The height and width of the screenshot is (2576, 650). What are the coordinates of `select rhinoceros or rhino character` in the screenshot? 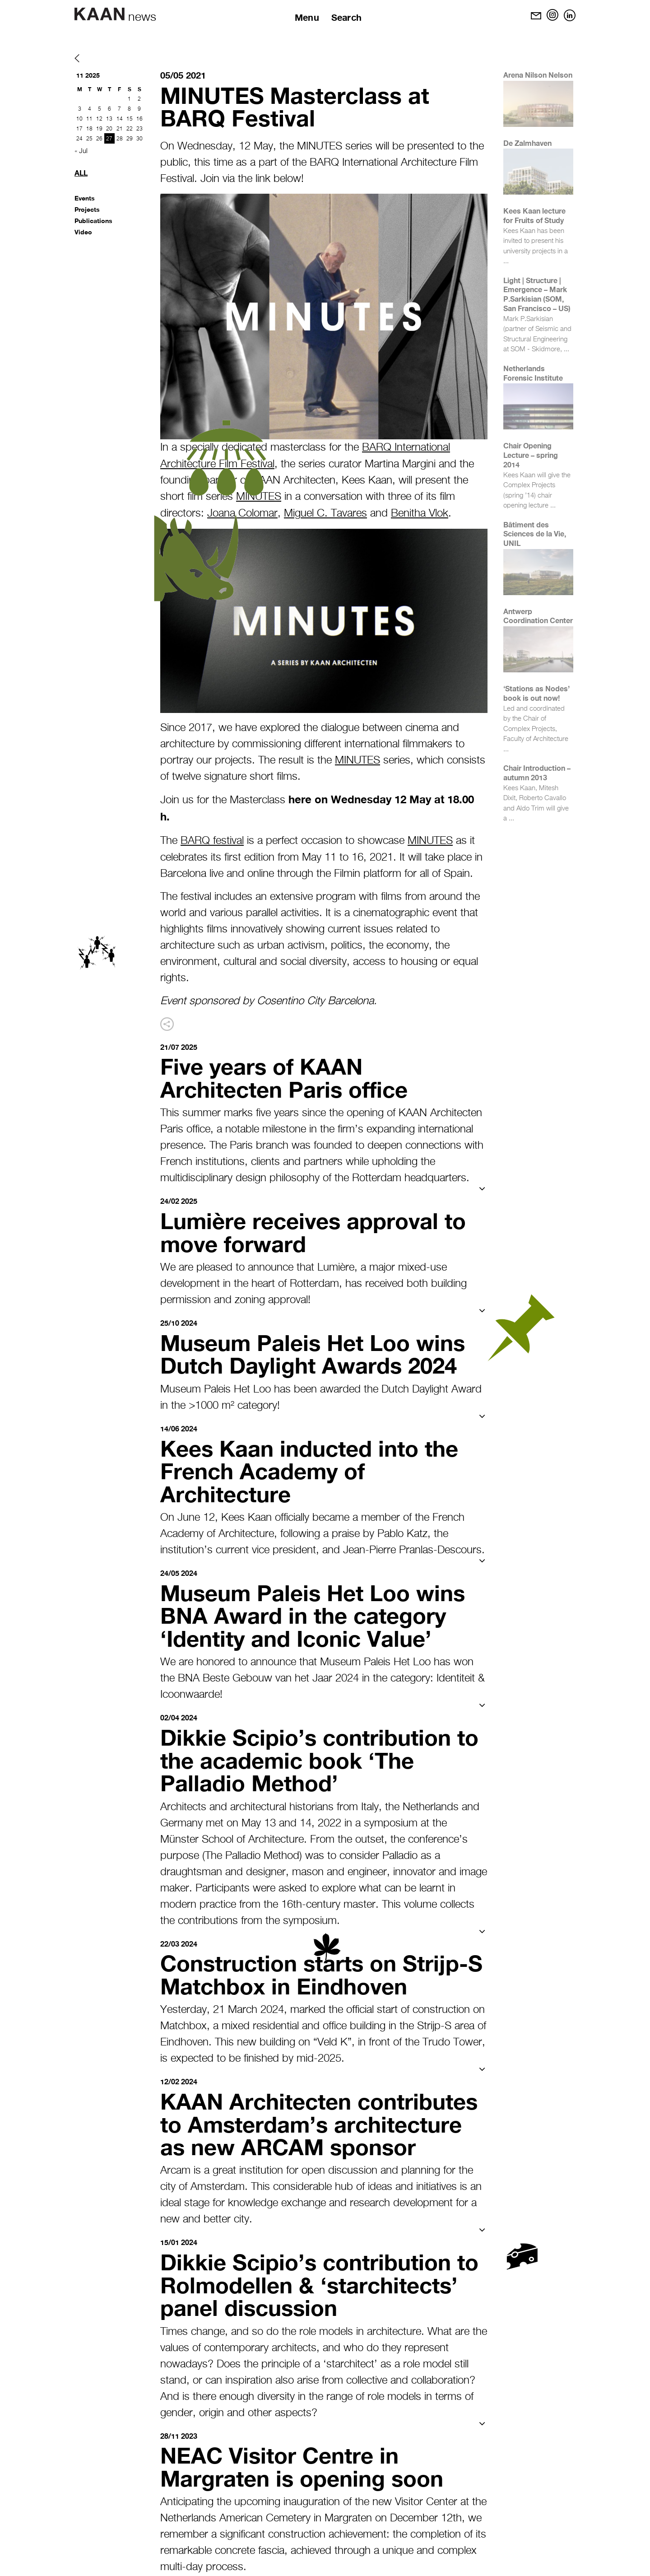 It's located at (199, 556).